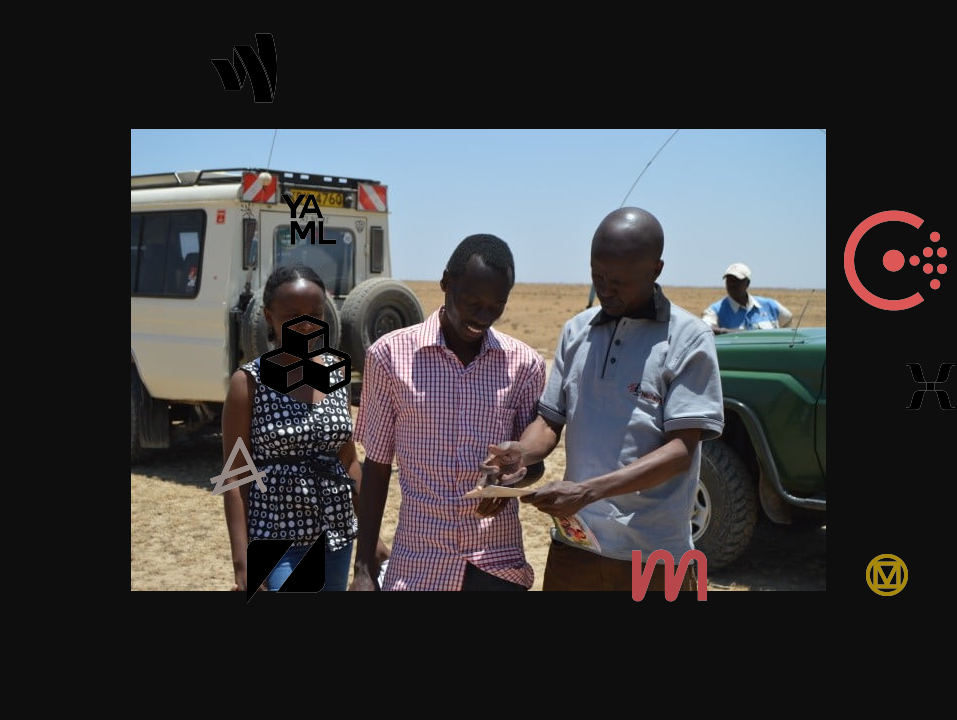 Image resolution: width=957 pixels, height=720 pixels. I want to click on access google wallet for payments, so click(244, 68).